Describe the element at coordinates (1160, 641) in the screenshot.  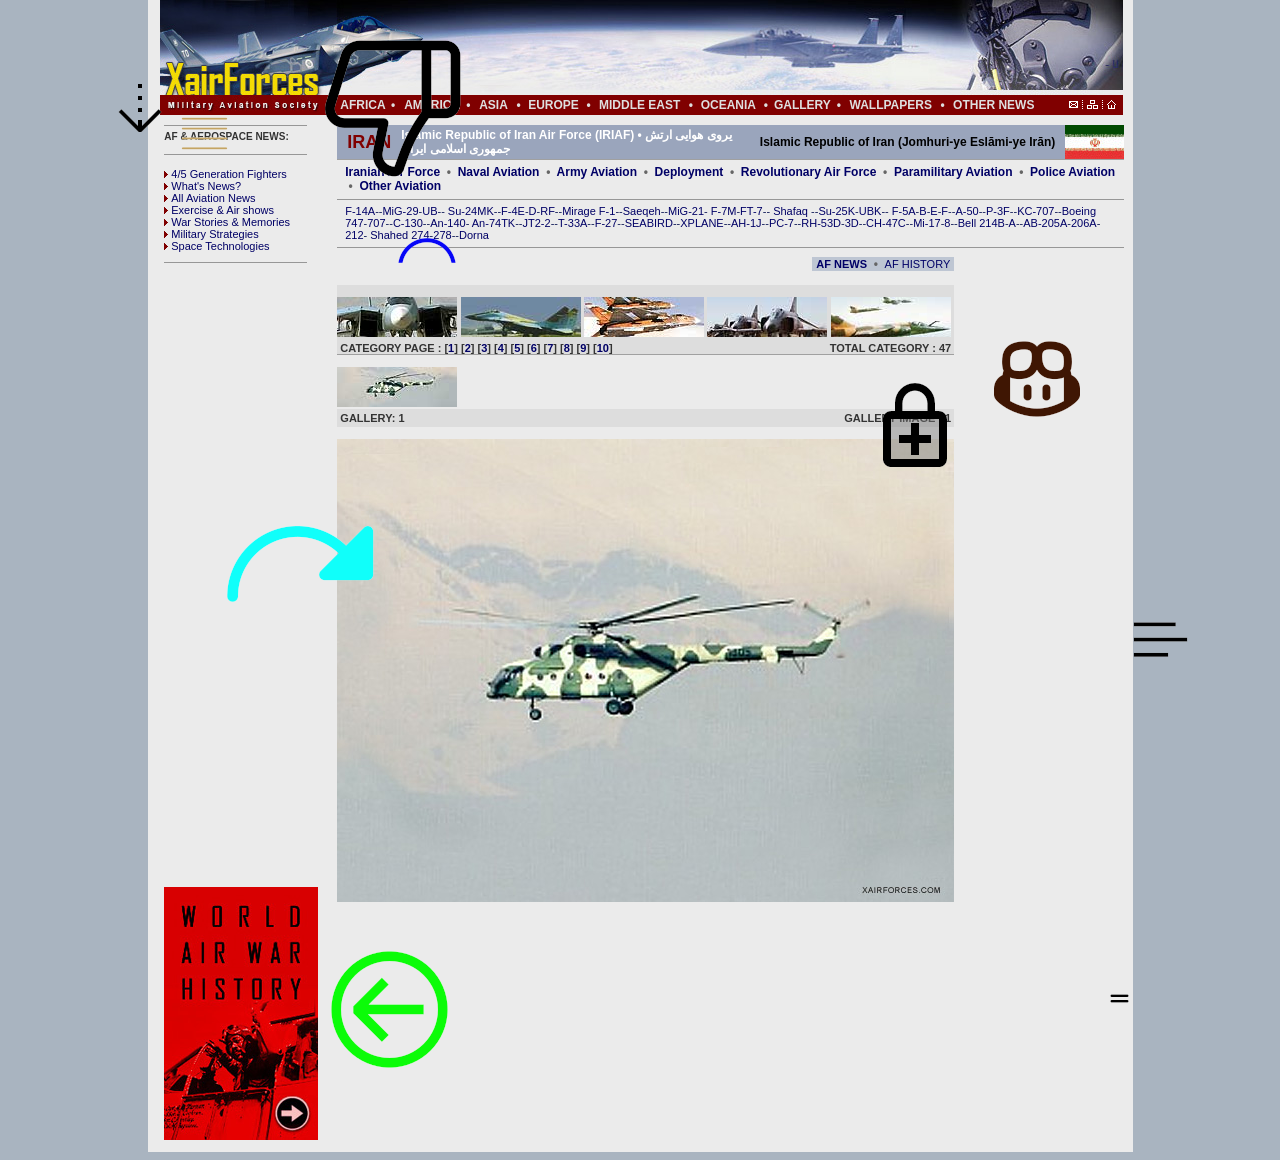
I see `select items from a list` at that location.